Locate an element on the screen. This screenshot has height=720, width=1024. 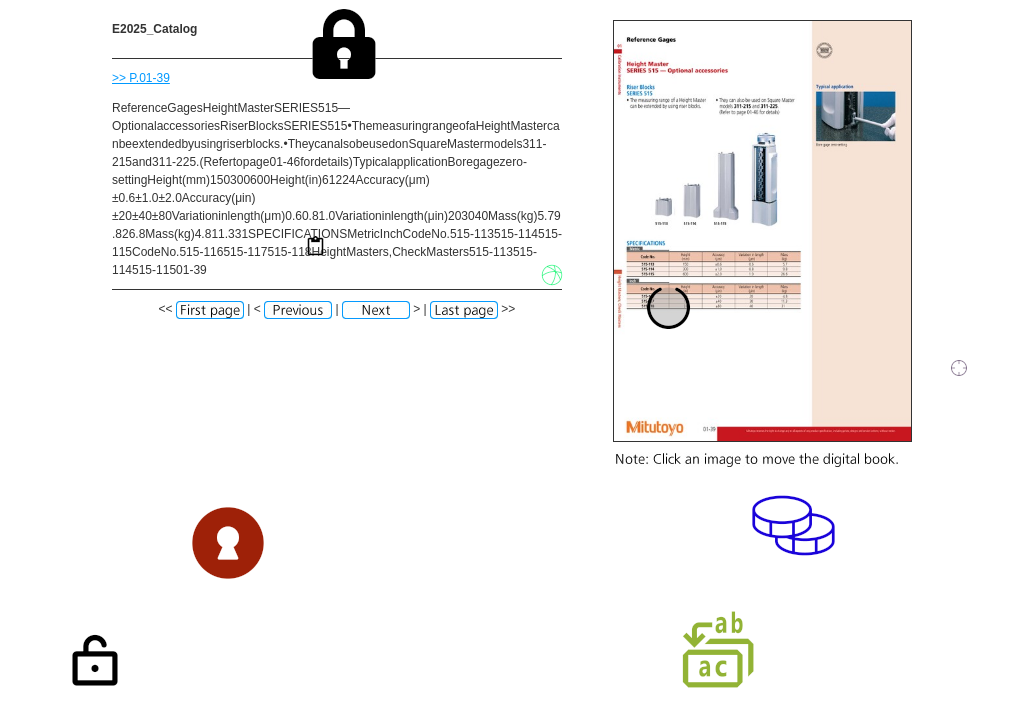
replace all occurrences in document is located at coordinates (715, 649).